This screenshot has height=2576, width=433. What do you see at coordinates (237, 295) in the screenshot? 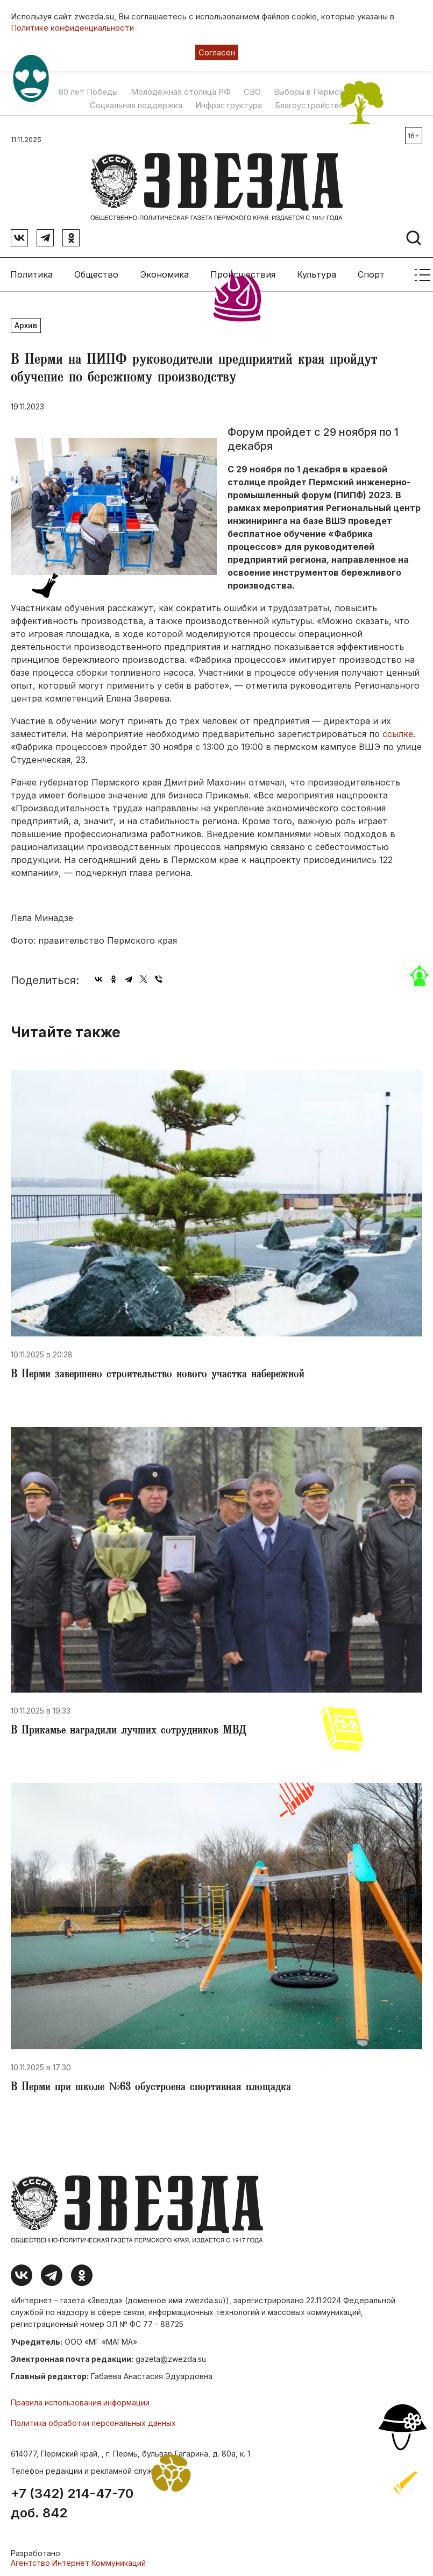
I see `equip shoulder armor to your character` at bounding box center [237, 295].